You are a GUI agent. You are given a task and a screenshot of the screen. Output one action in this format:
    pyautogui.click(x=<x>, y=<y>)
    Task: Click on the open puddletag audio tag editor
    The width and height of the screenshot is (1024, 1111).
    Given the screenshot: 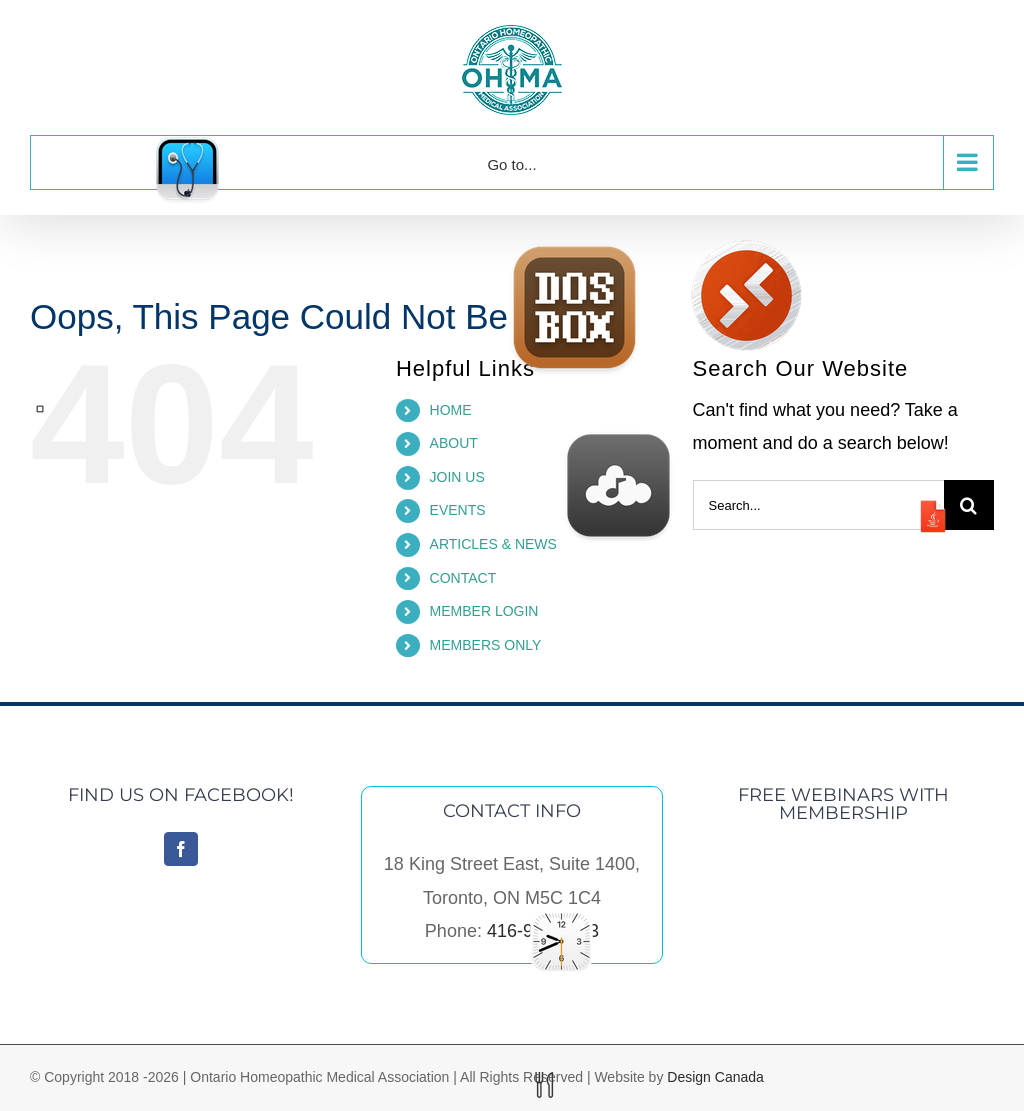 What is the action you would take?
    pyautogui.click(x=618, y=485)
    